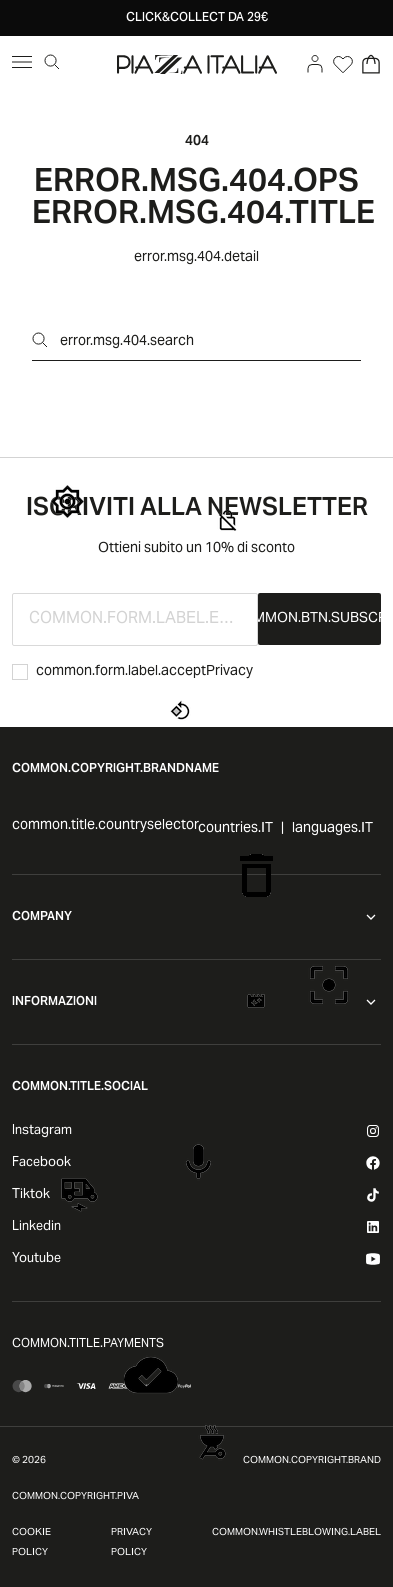 This screenshot has height=1587, width=393. I want to click on select electric rickshaw as transport option, so click(79, 1193).